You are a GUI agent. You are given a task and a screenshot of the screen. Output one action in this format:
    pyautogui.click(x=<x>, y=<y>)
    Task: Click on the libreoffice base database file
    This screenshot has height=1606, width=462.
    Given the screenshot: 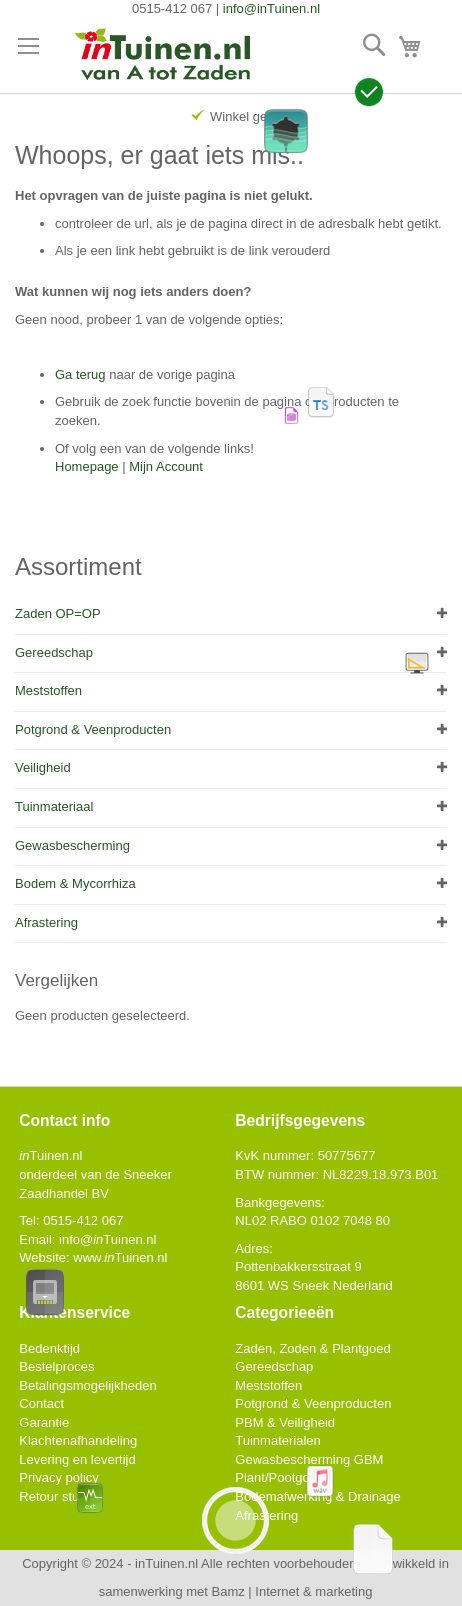 What is the action you would take?
    pyautogui.click(x=291, y=415)
    